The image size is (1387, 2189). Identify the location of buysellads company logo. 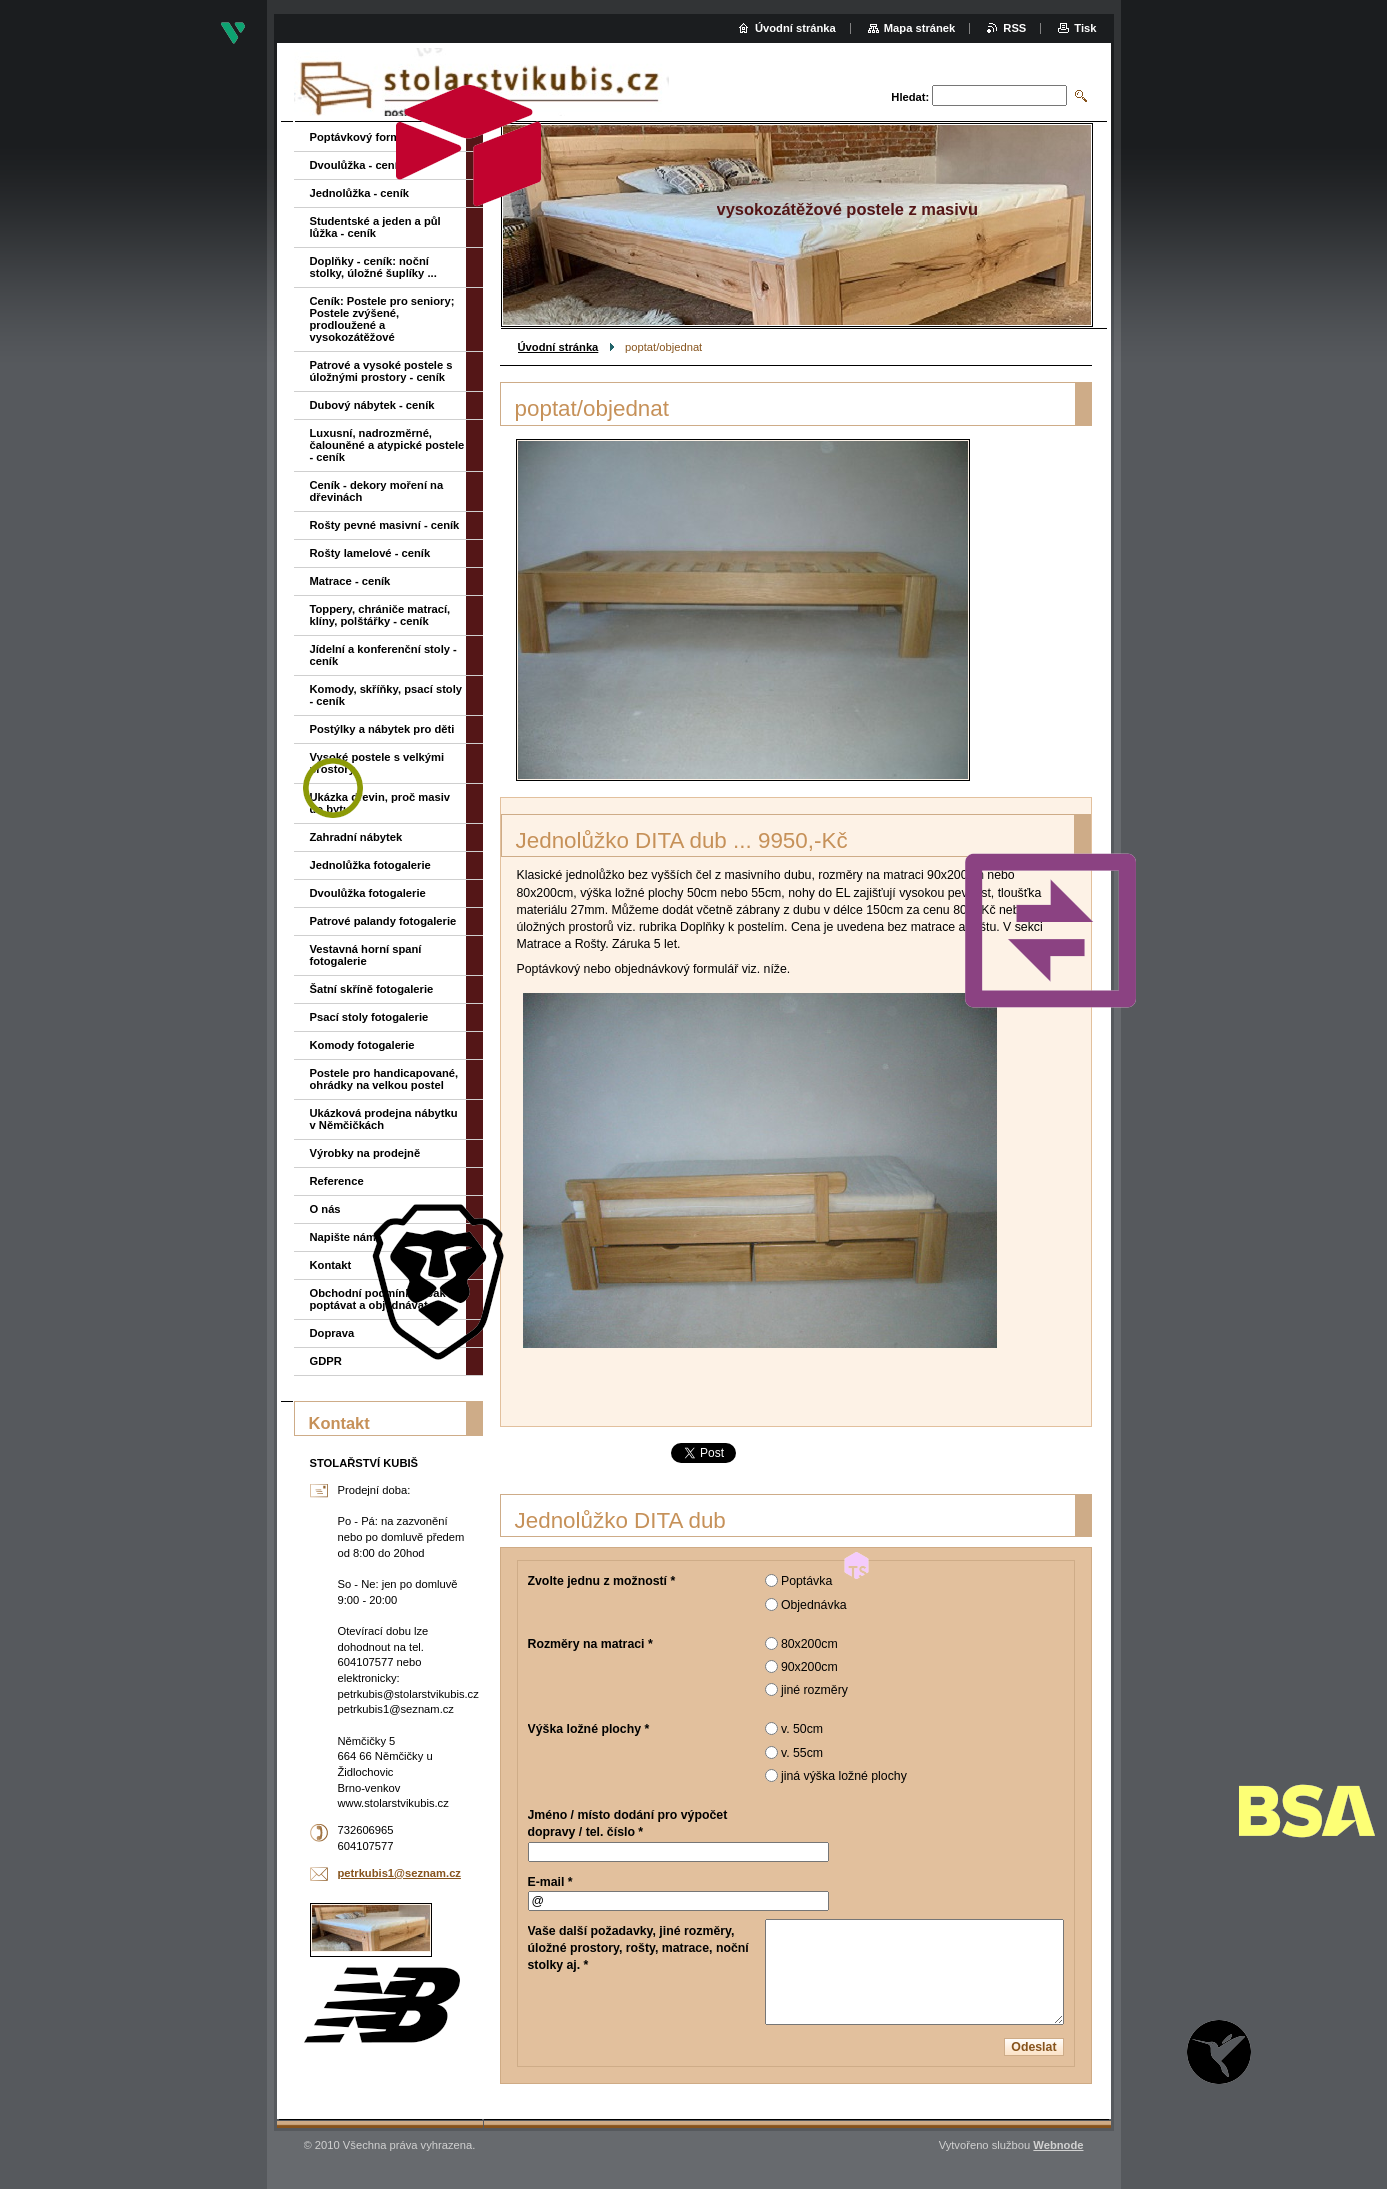
(1307, 1811).